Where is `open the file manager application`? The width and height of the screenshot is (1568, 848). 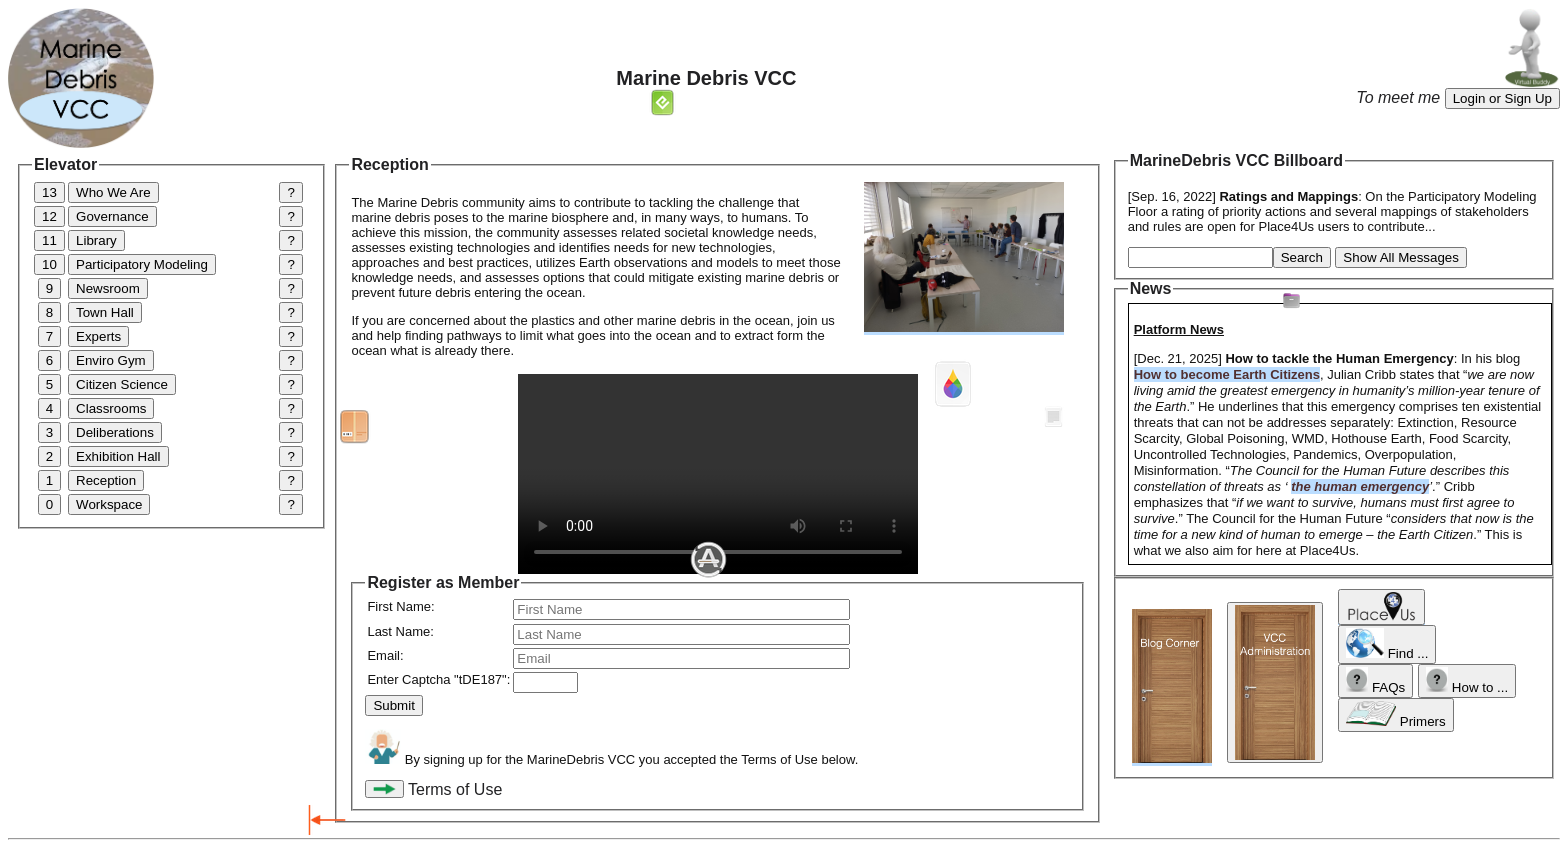 open the file manager application is located at coordinates (1291, 300).